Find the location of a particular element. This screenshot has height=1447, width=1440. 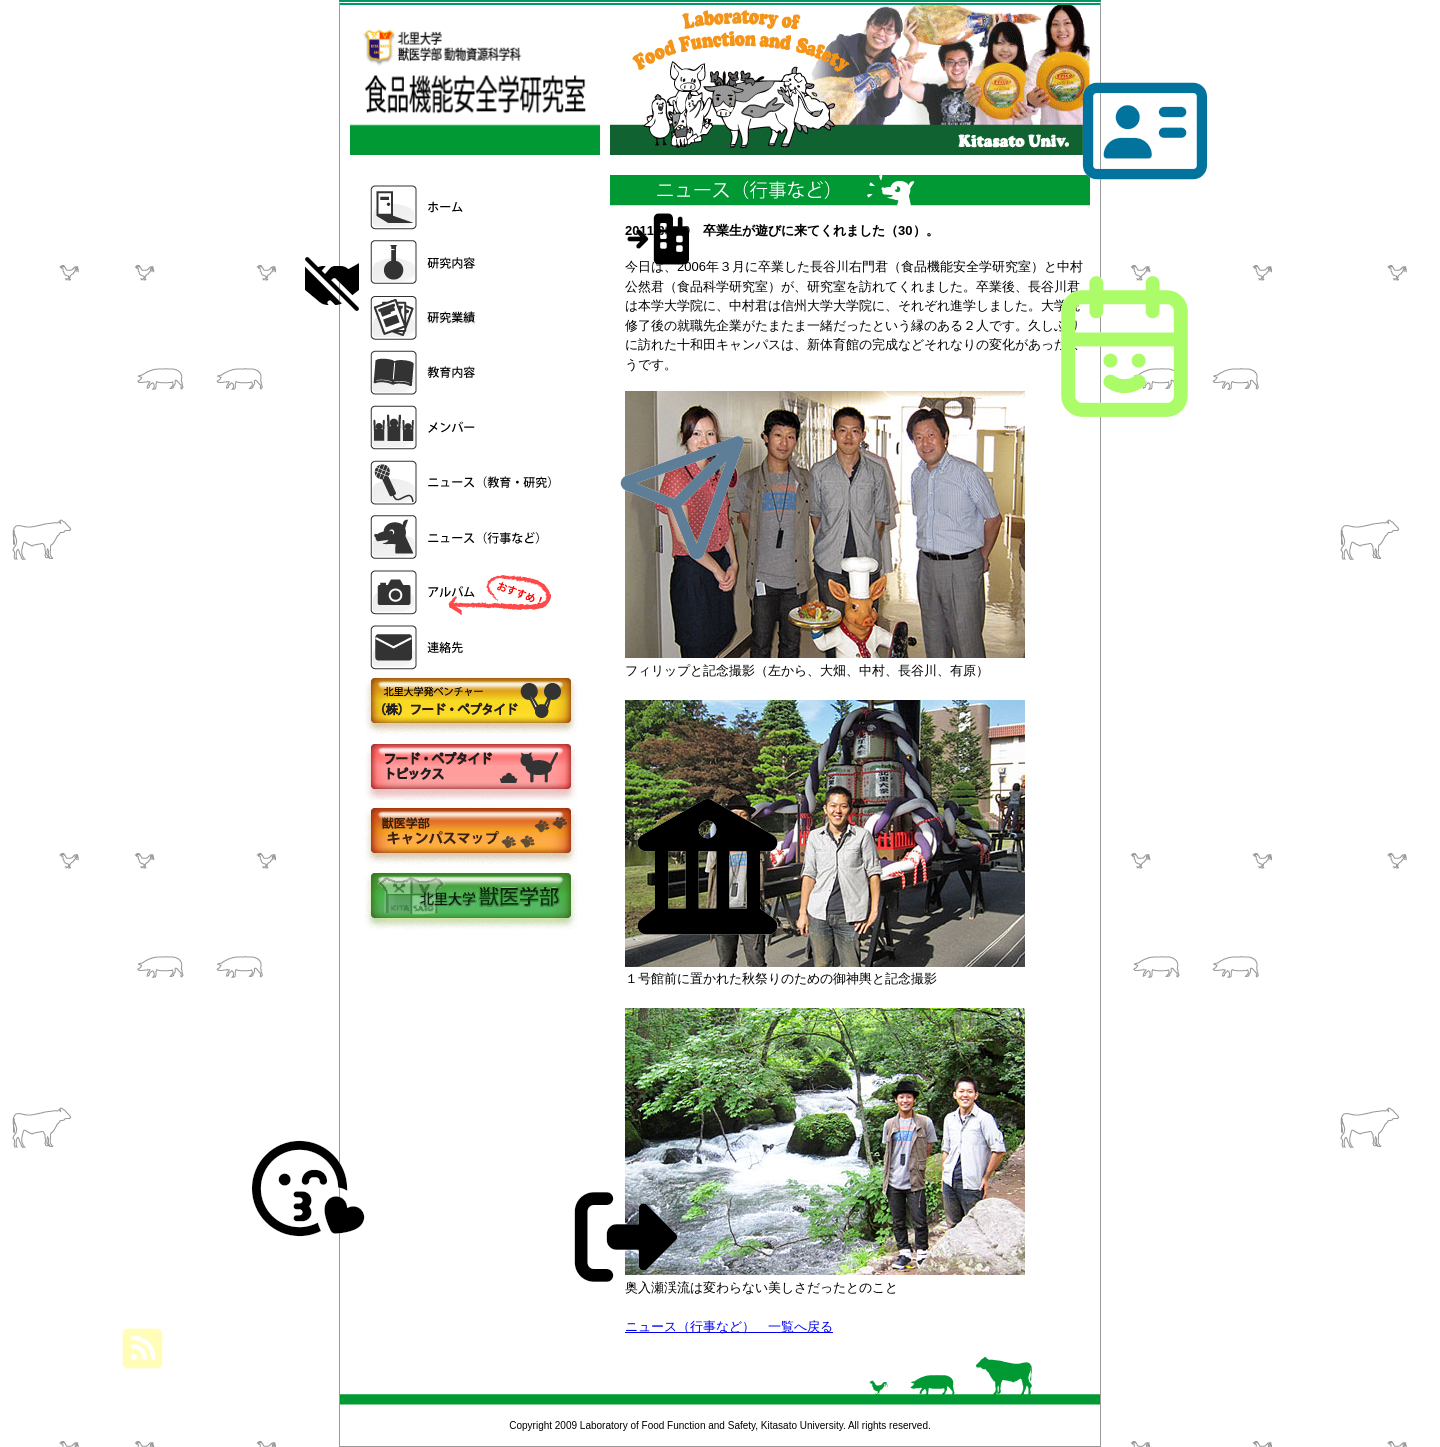

log out of your account is located at coordinates (626, 1237).